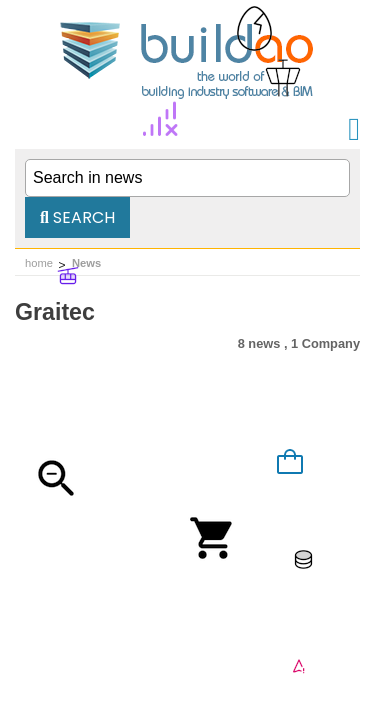  What do you see at coordinates (290, 463) in the screenshot?
I see `view your shopping bag` at bounding box center [290, 463].